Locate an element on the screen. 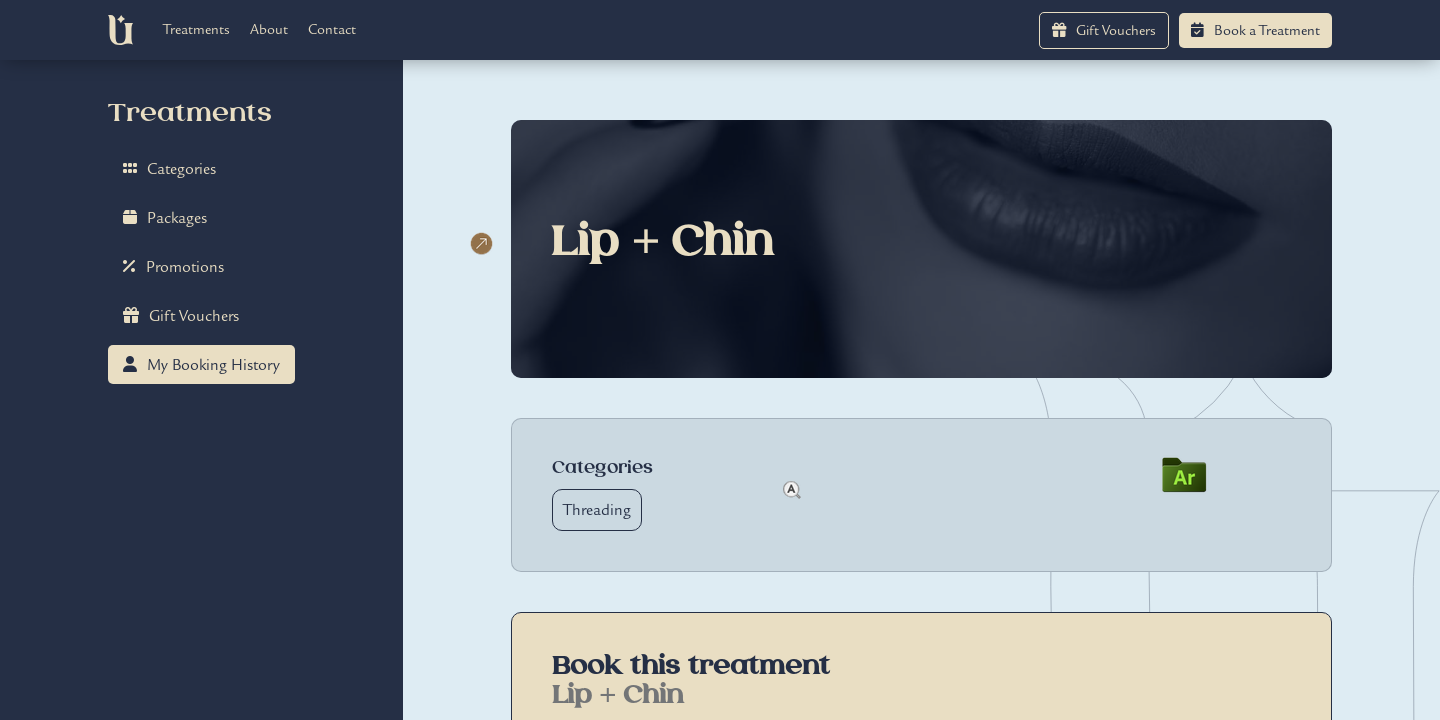 The height and width of the screenshot is (720, 1440). indicates a symbolic link or shortcut to another file is located at coordinates (481, 243).